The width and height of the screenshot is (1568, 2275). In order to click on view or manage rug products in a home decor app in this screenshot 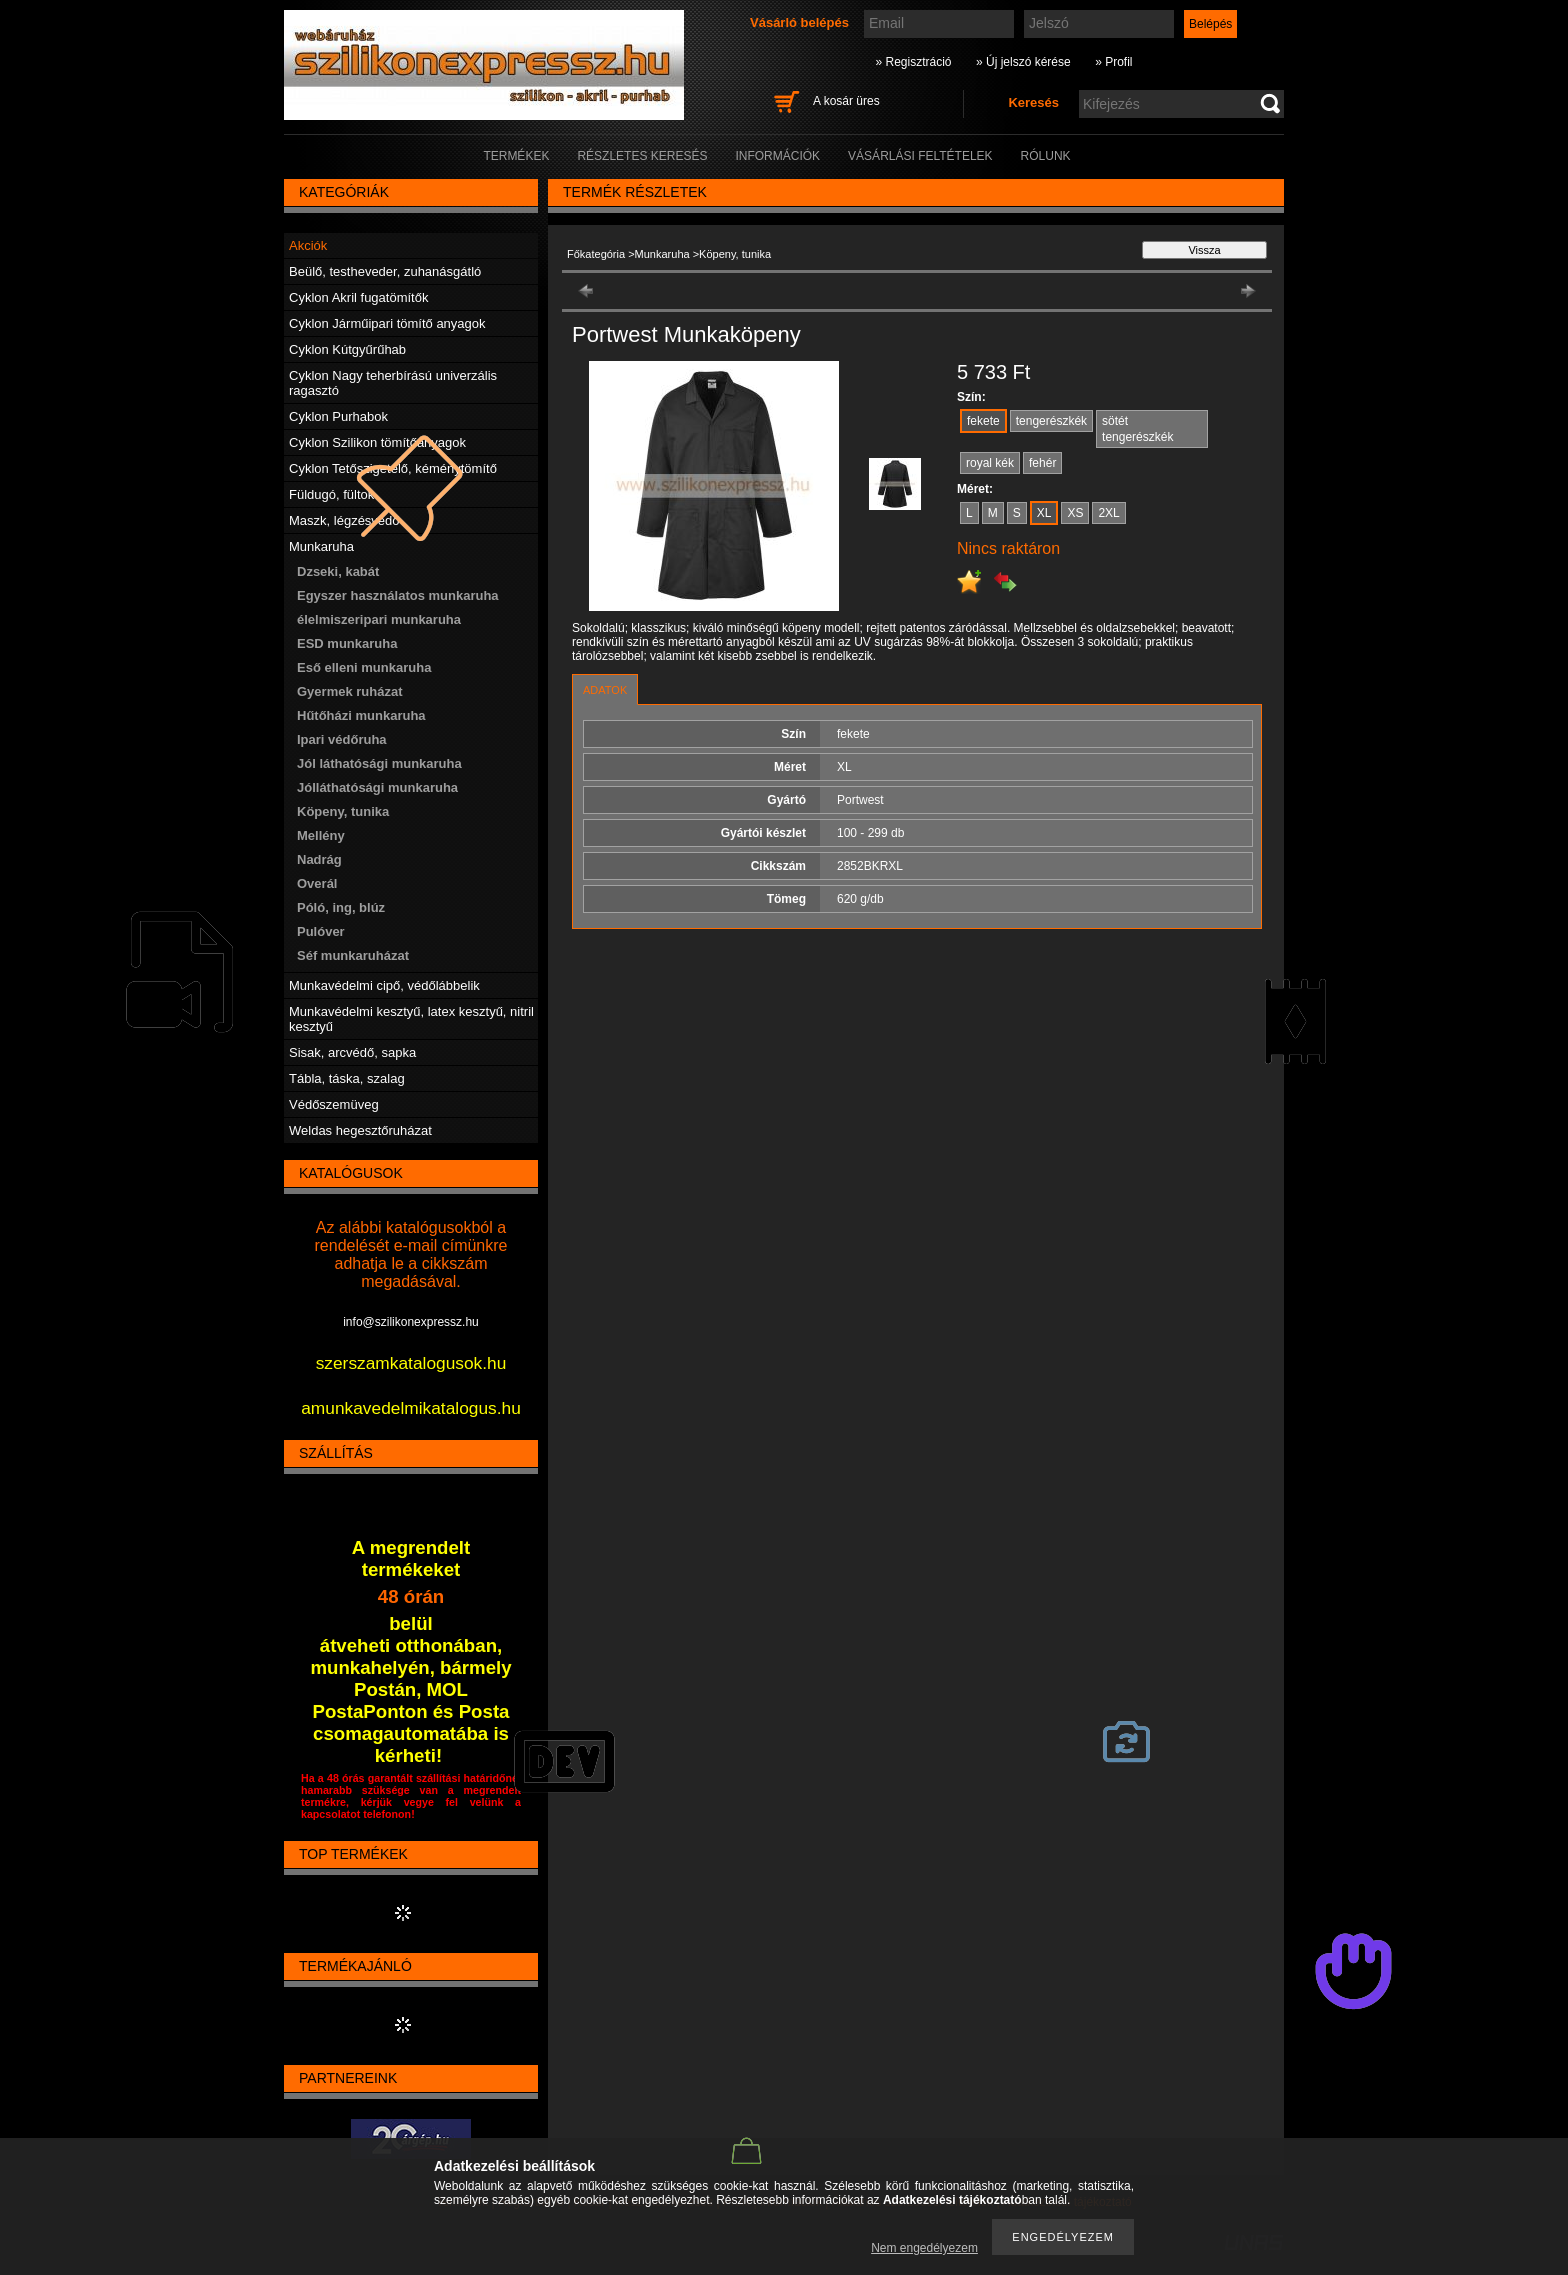, I will do `click(1295, 1021)`.